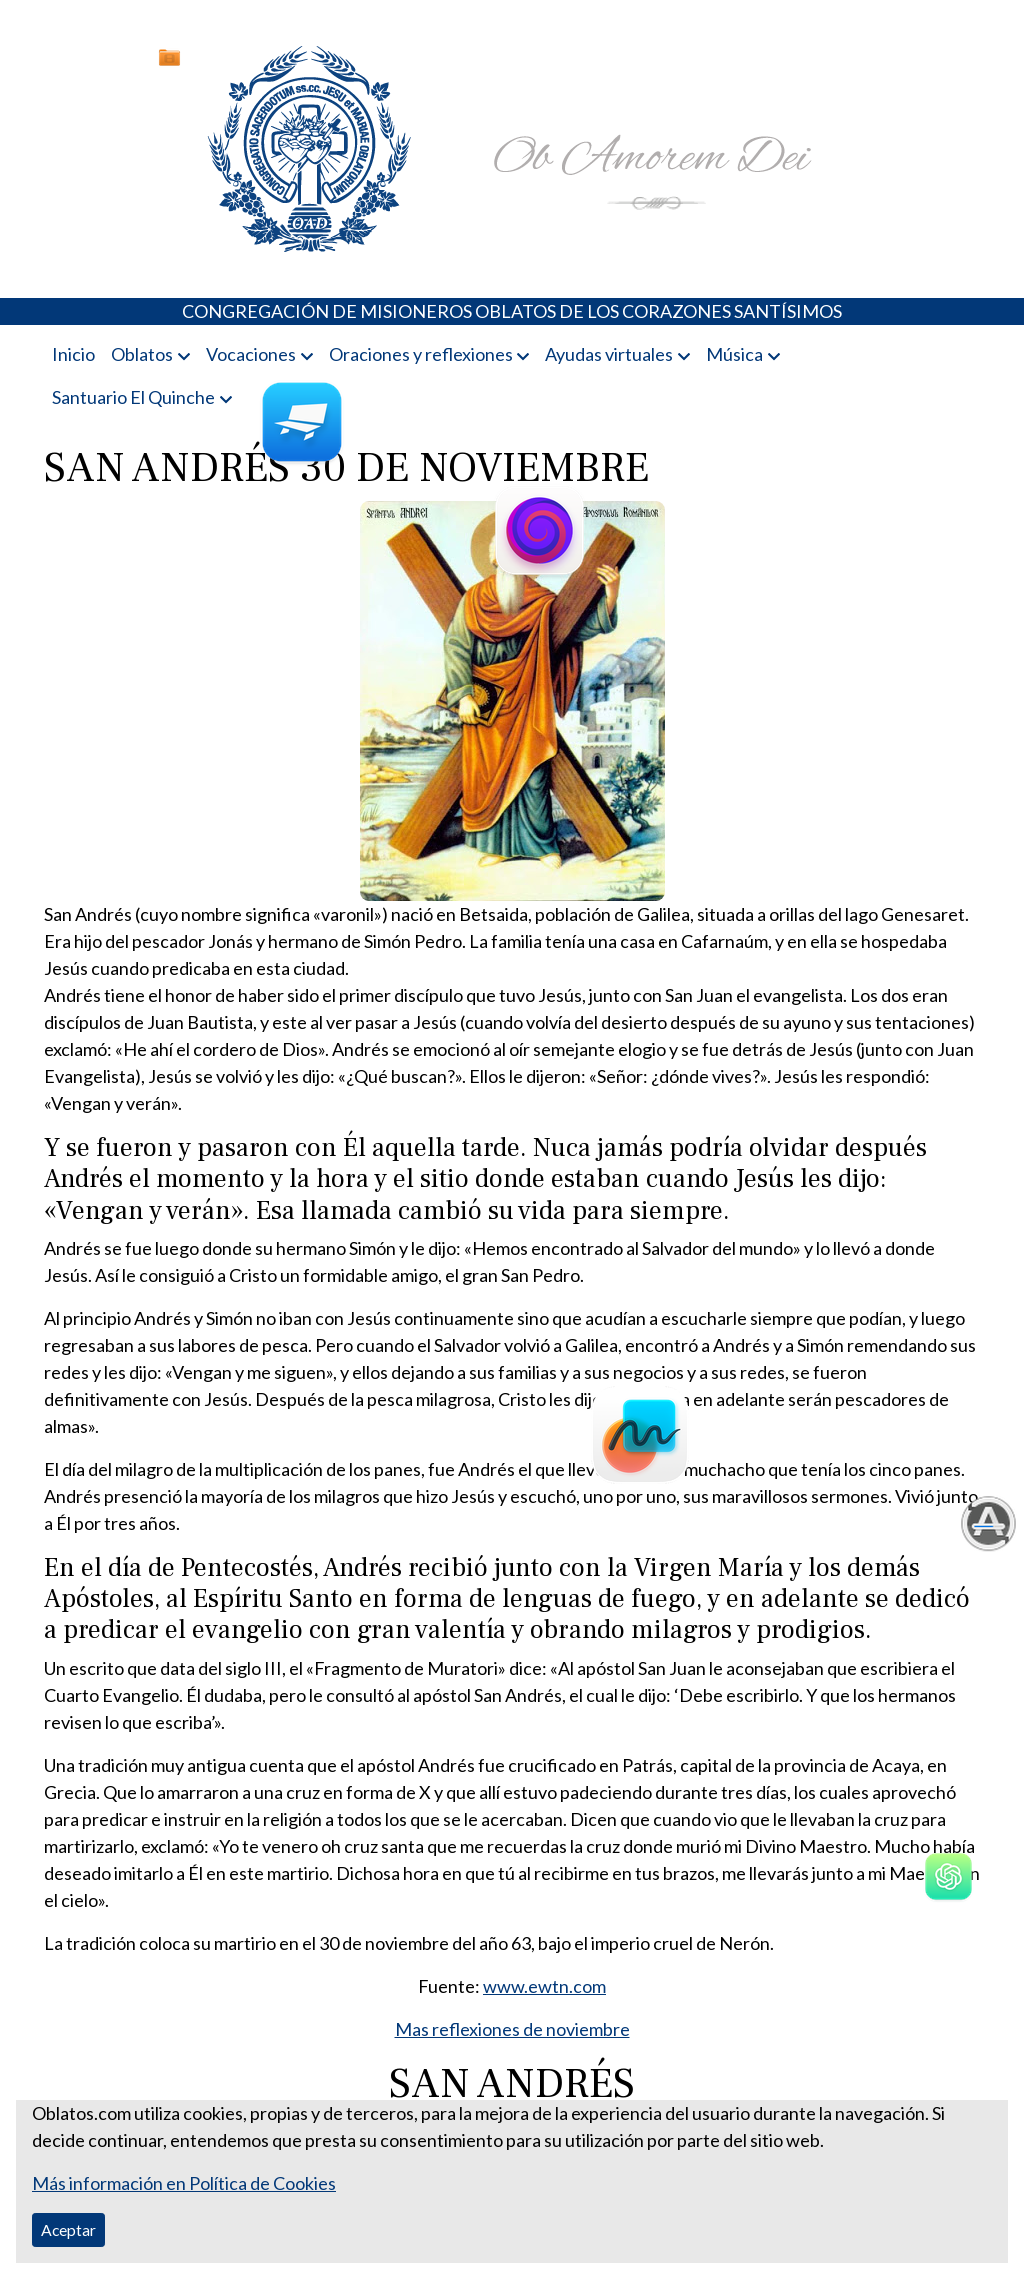 The image size is (1024, 2279). Describe the element at coordinates (302, 422) in the screenshot. I see `open blockbench 3d modeling application` at that location.